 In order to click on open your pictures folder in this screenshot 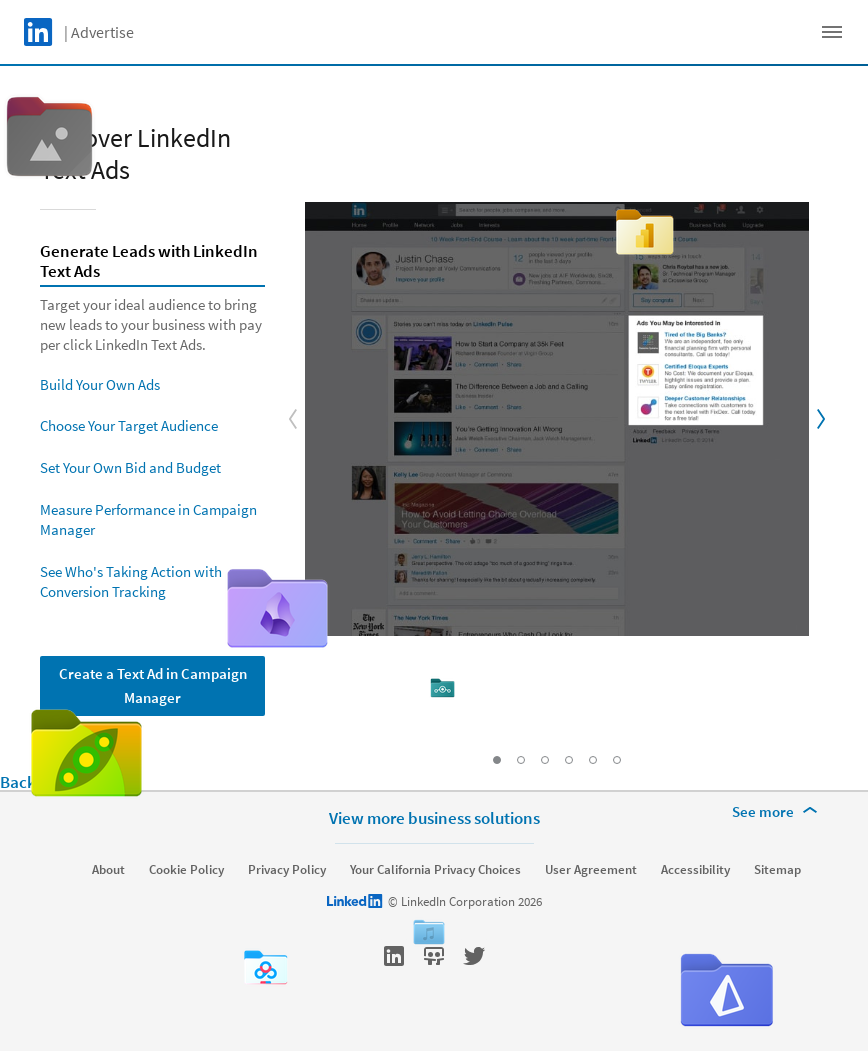, I will do `click(49, 136)`.